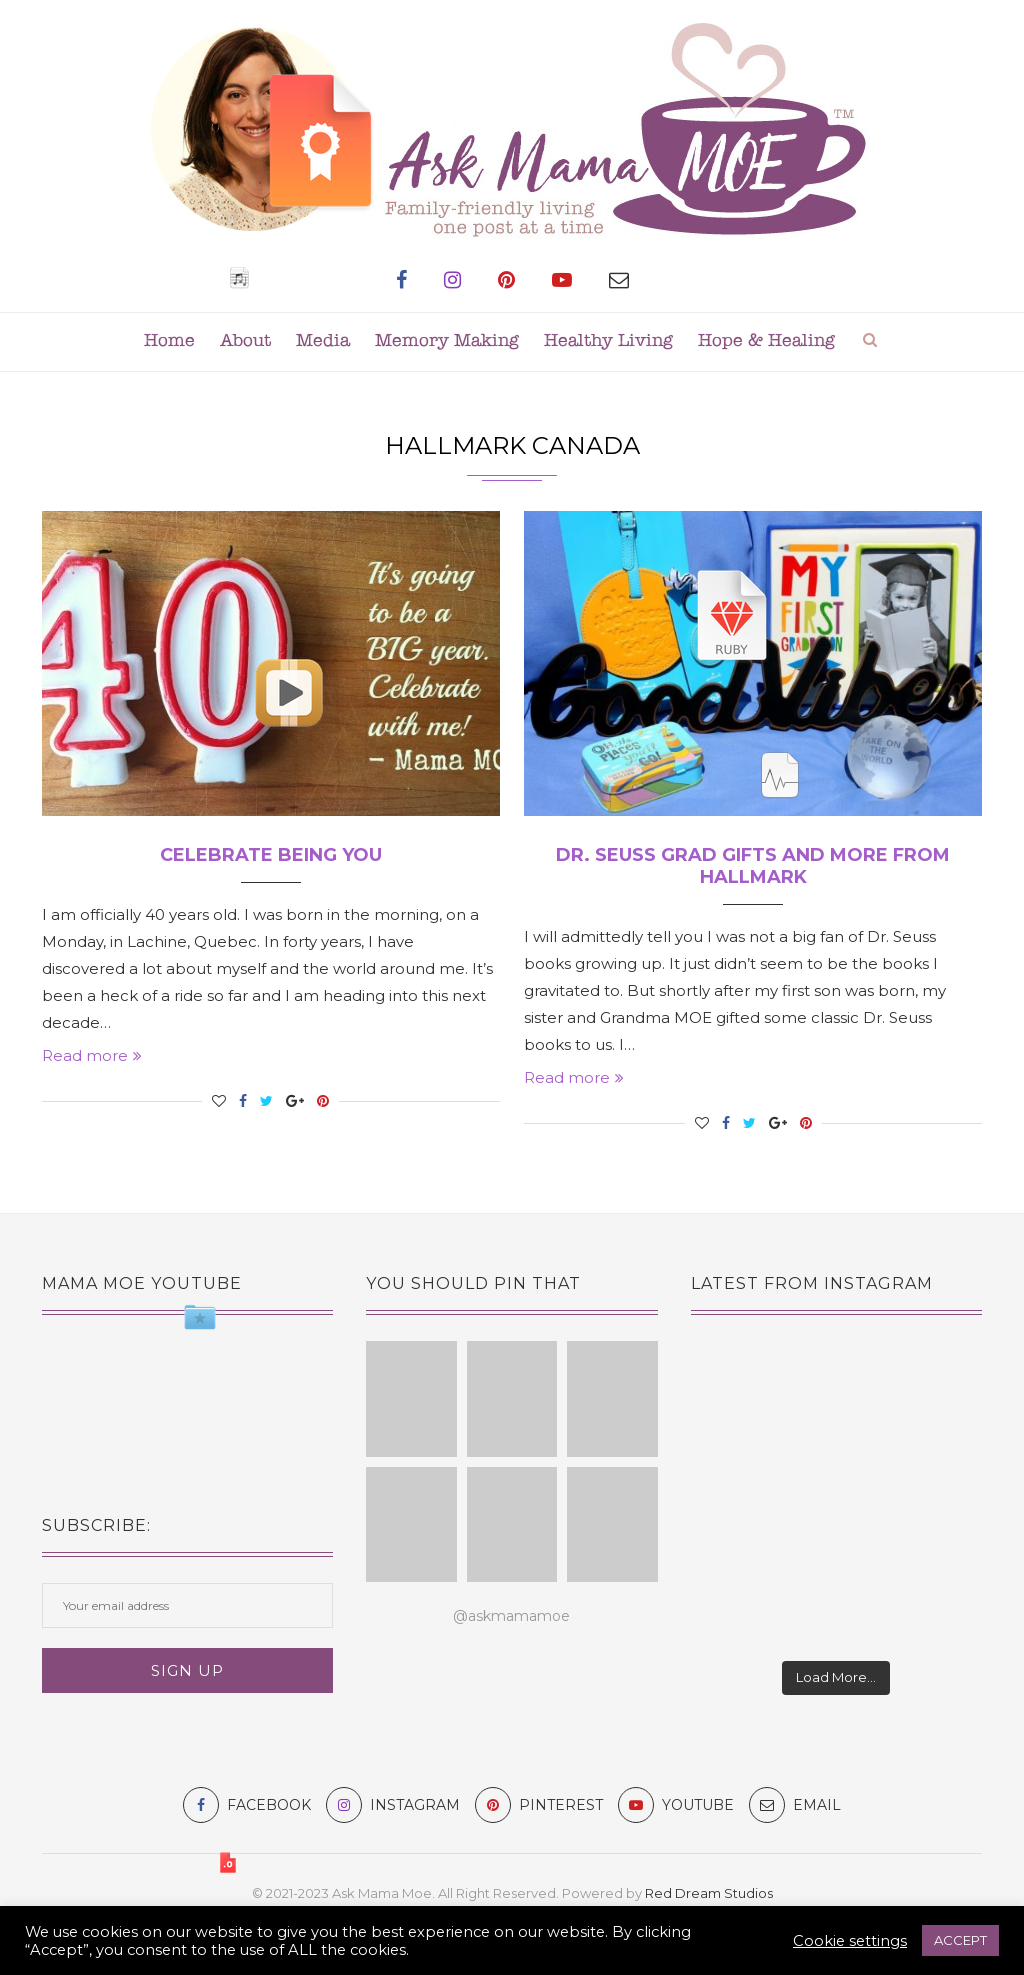 The image size is (1024, 1975). Describe the element at coordinates (228, 1863) in the screenshot. I see `object file type indicator` at that location.